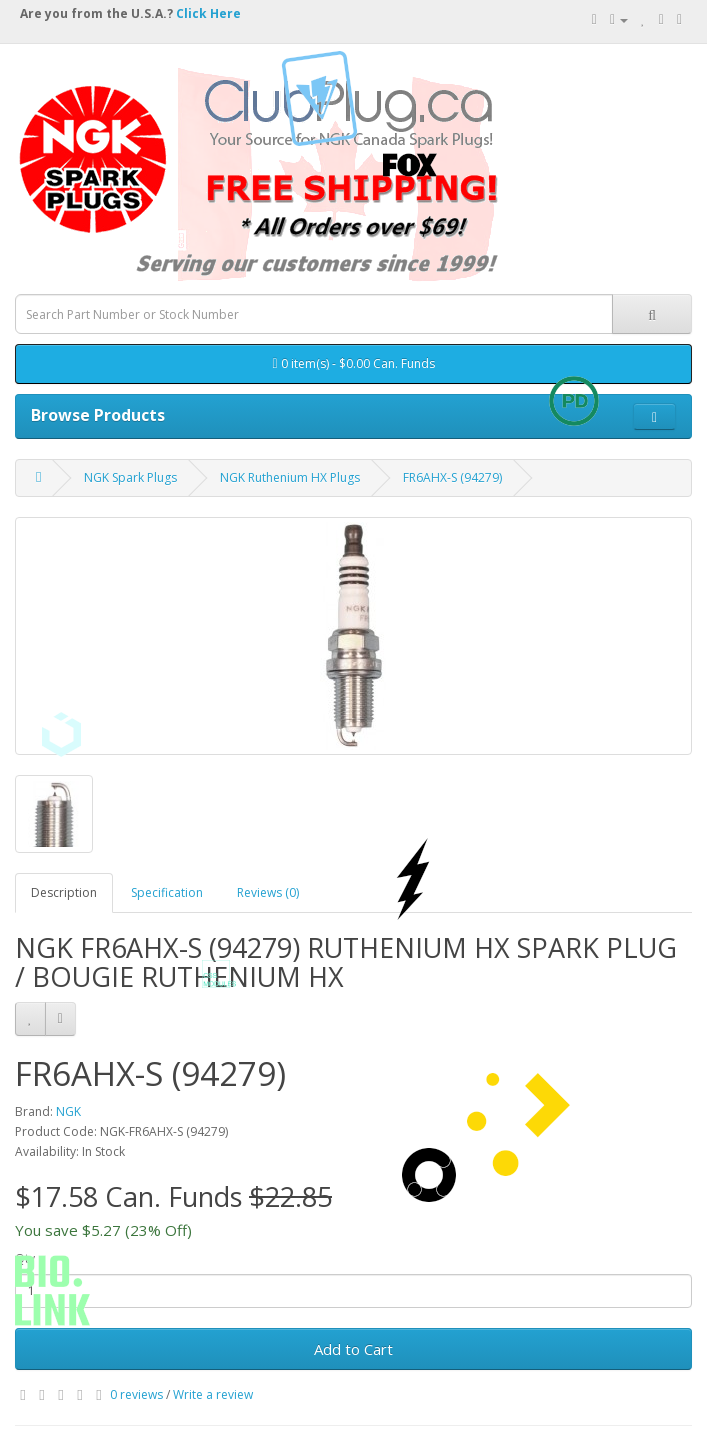 The width and height of the screenshot is (707, 1446). I want to click on google marketing platform logo, so click(429, 1175).